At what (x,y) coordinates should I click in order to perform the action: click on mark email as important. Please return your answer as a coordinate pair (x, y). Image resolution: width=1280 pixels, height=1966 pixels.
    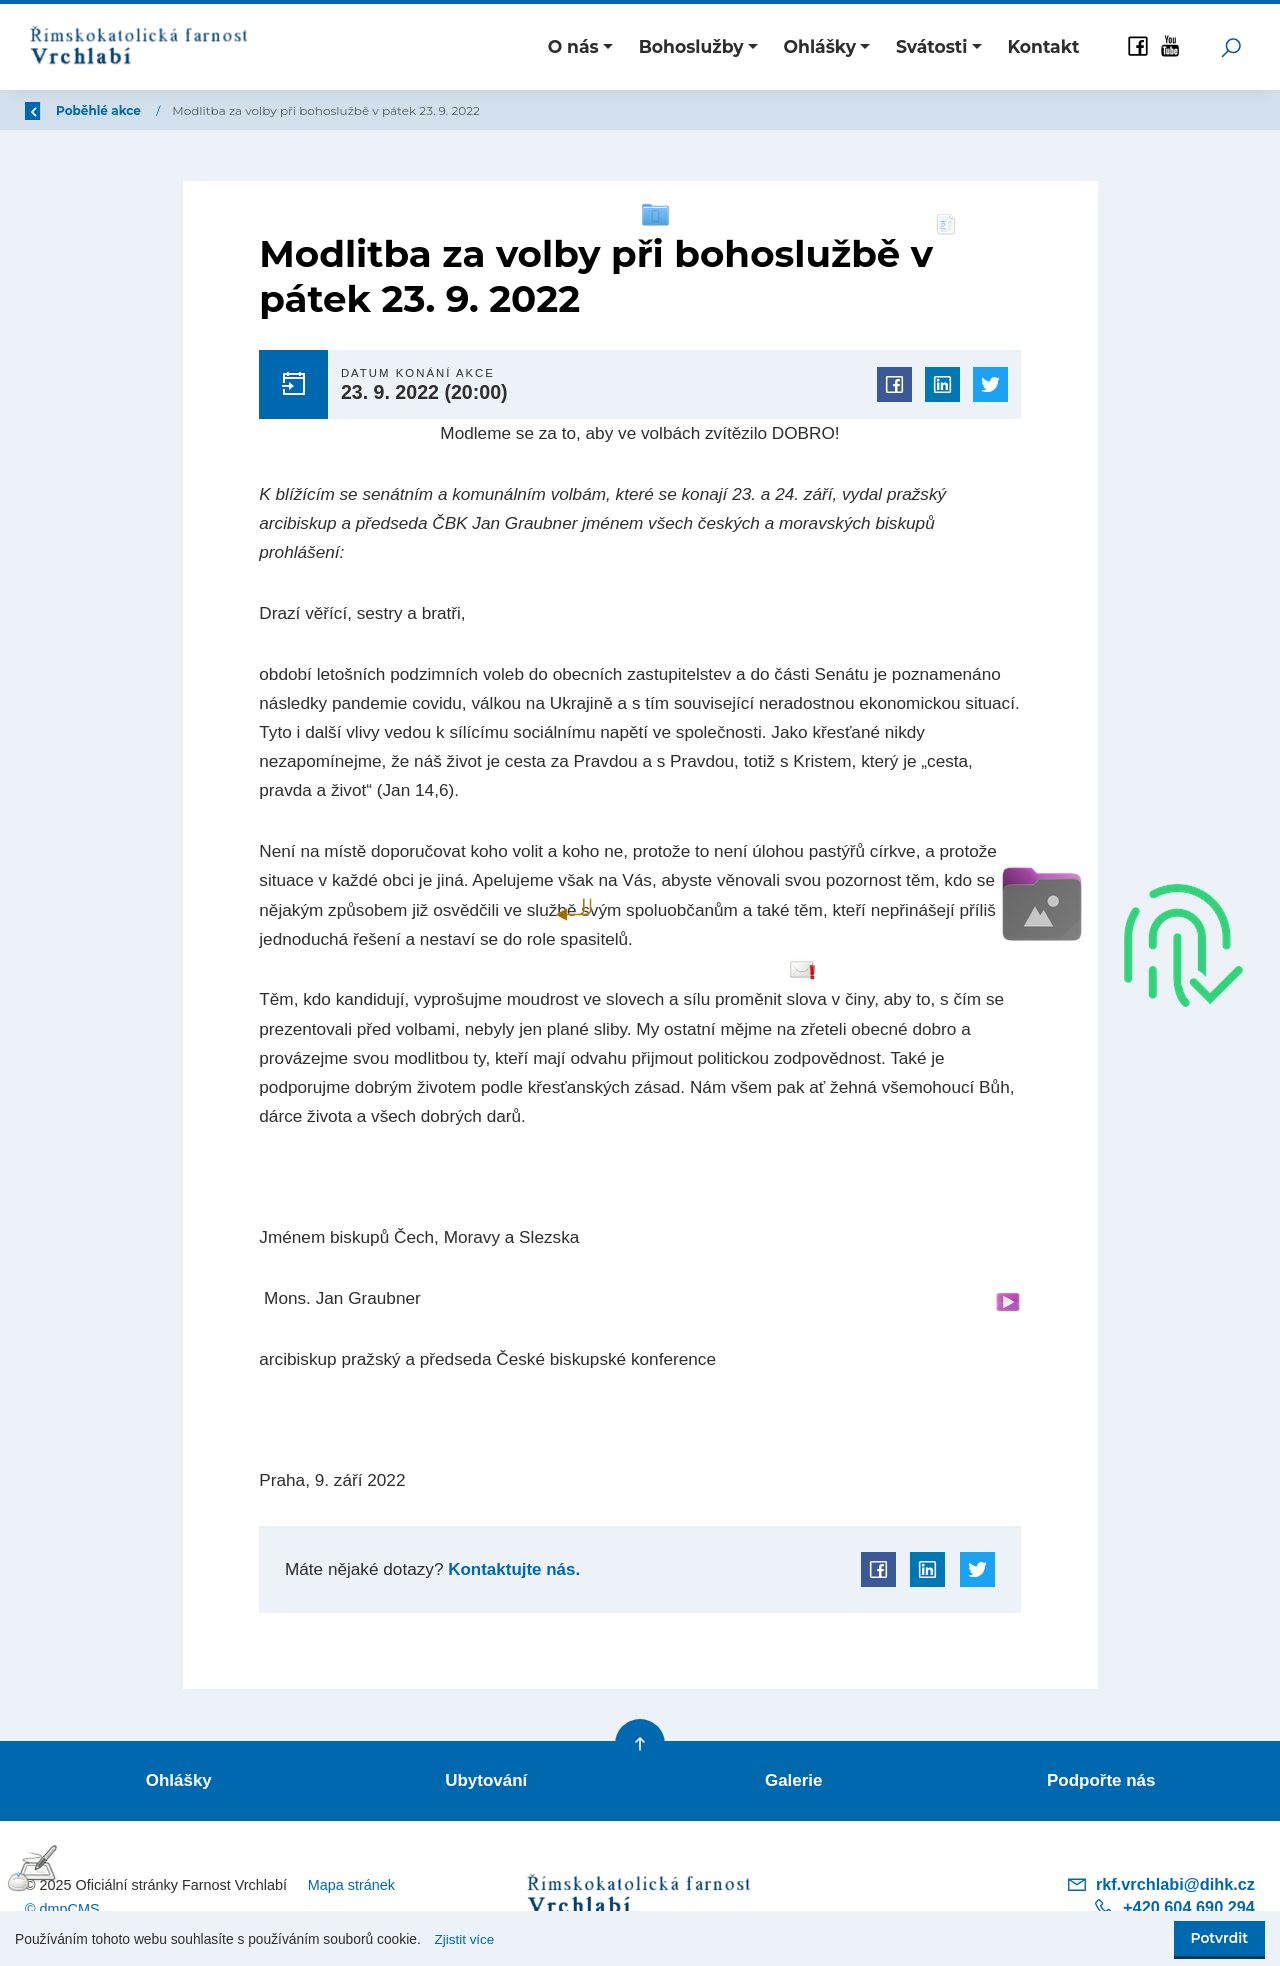
    Looking at the image, I should click on (801, 969).